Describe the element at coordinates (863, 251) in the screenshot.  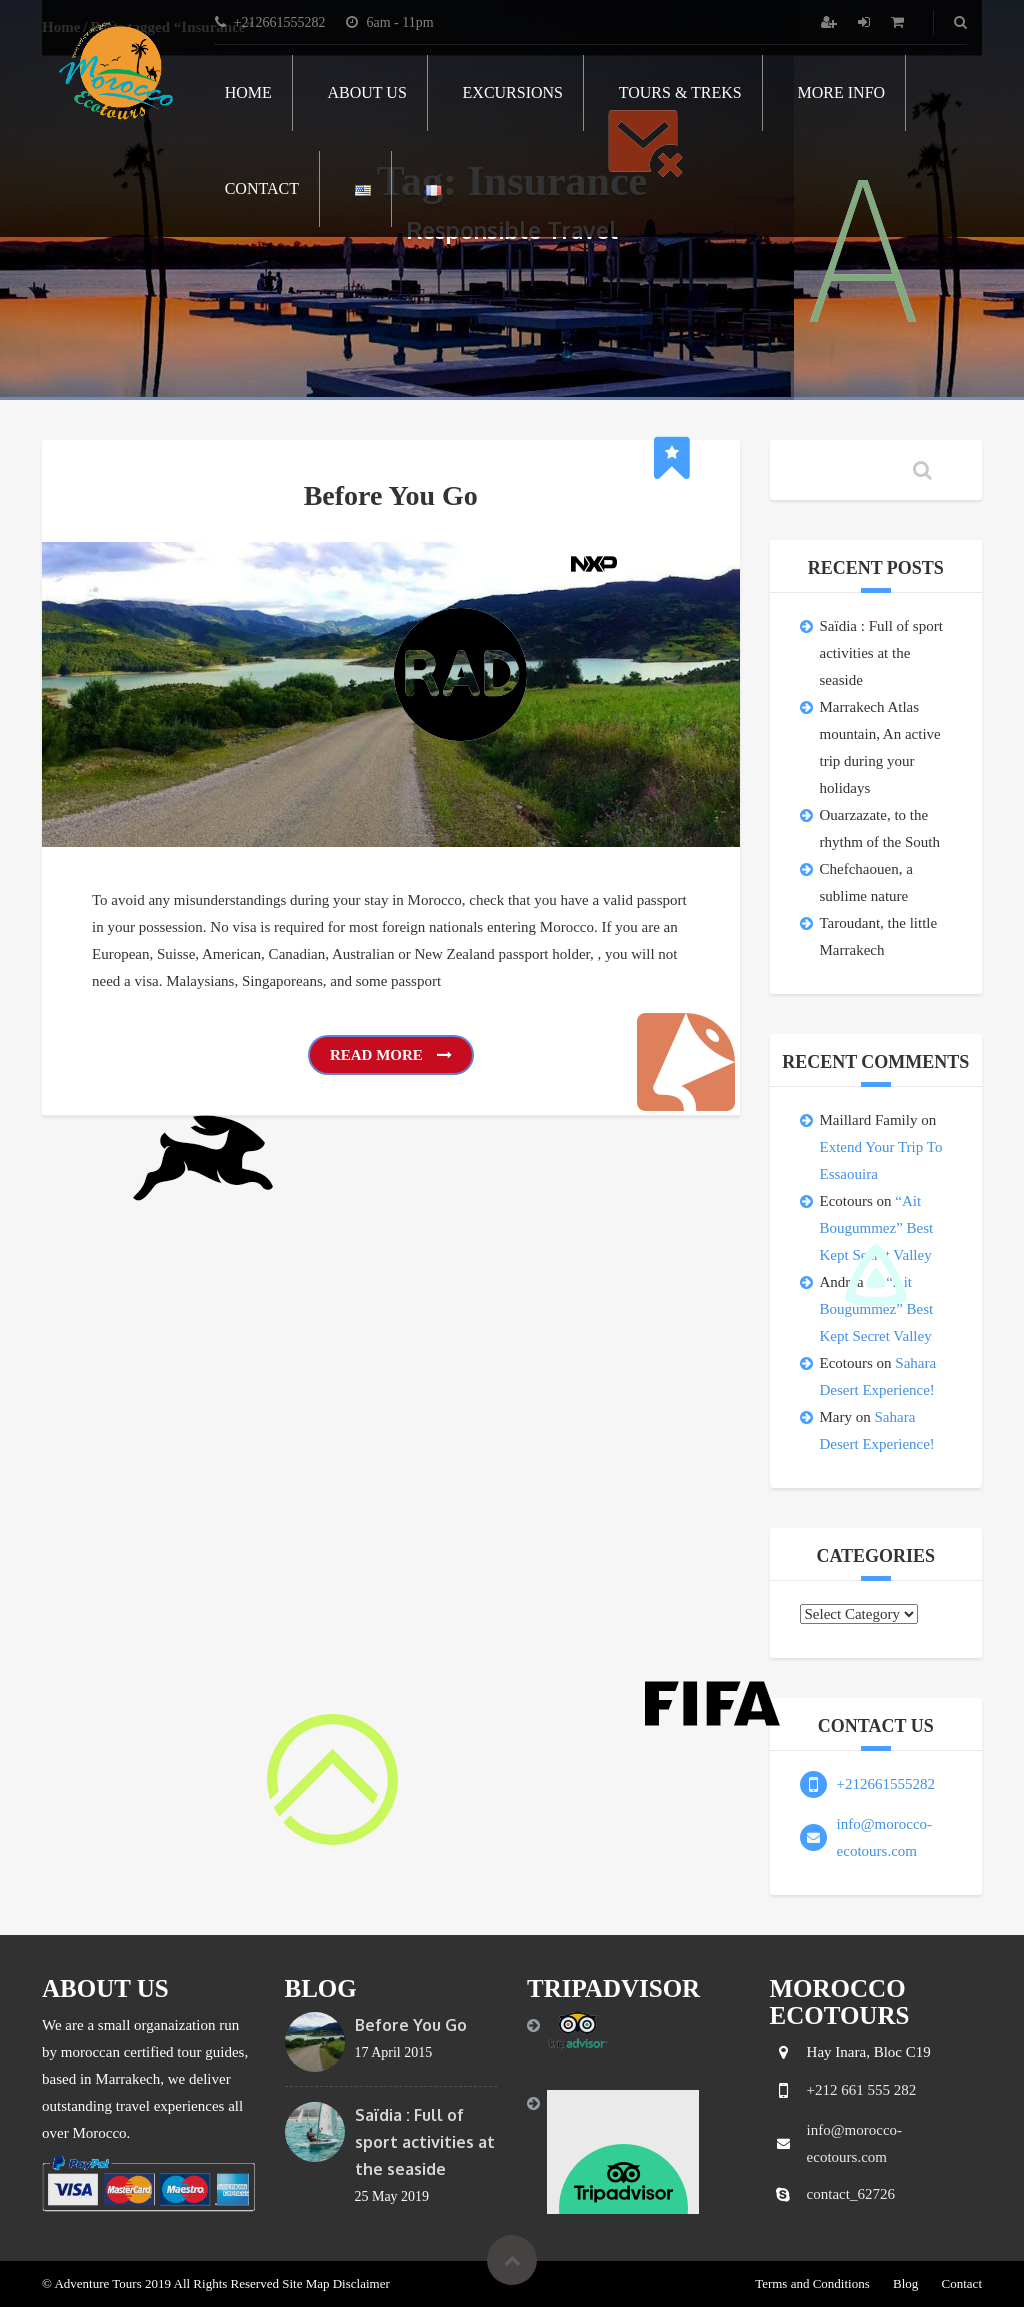
I see `A-Frame VR framework logo` at that location.